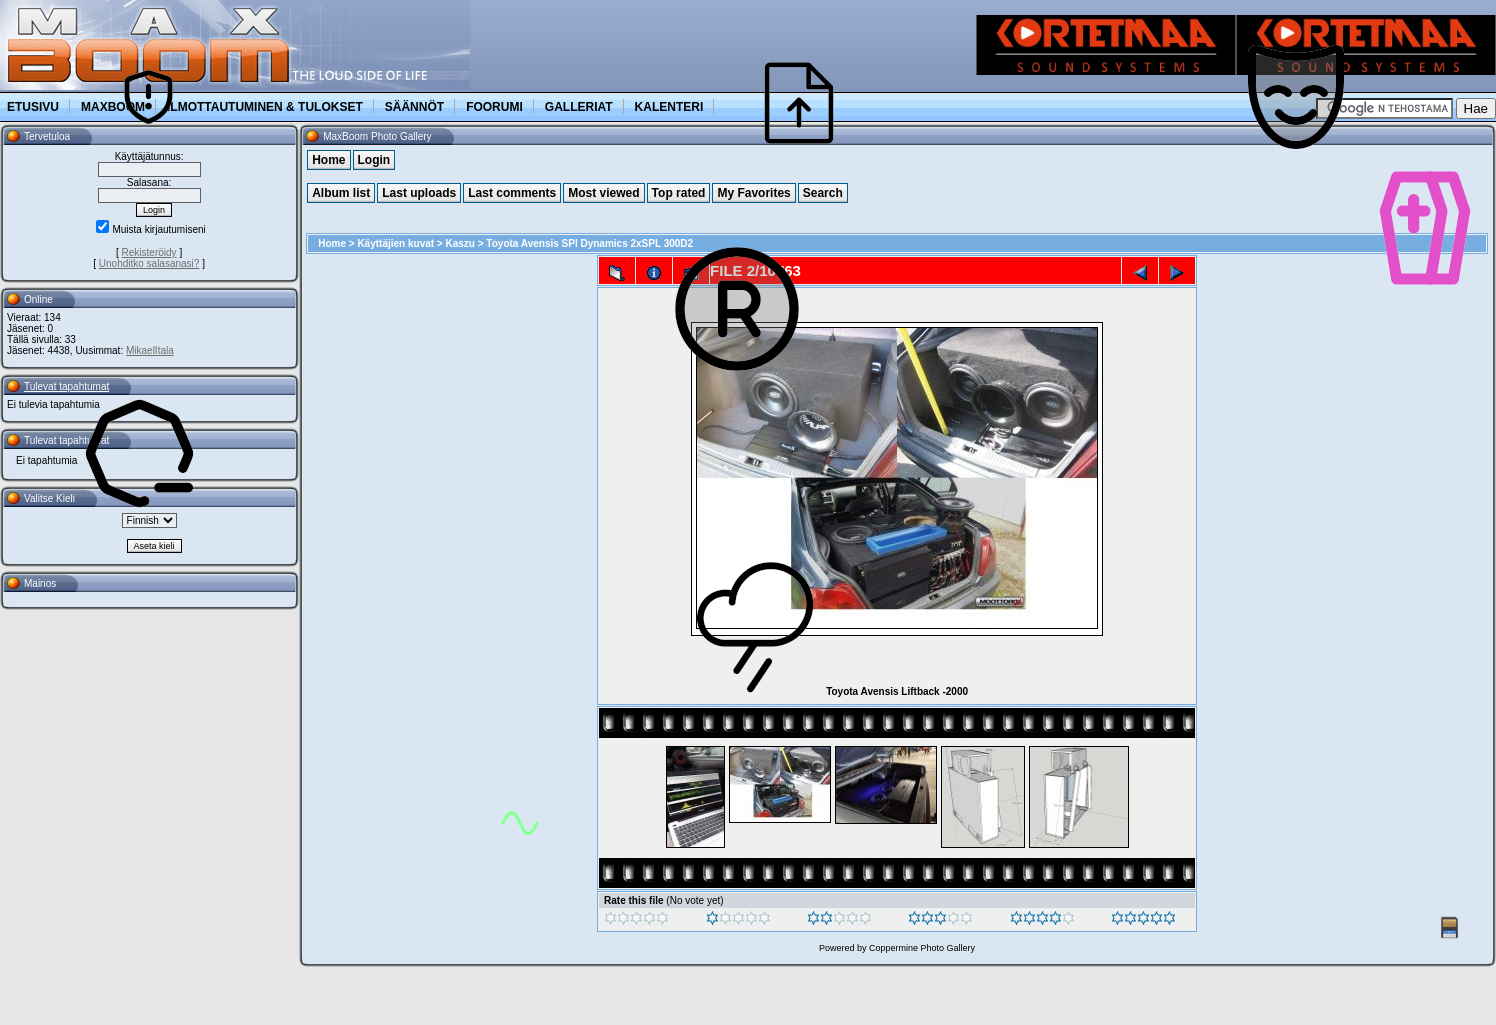  I want to click on indicates registered trademark status, so click(737, 309).